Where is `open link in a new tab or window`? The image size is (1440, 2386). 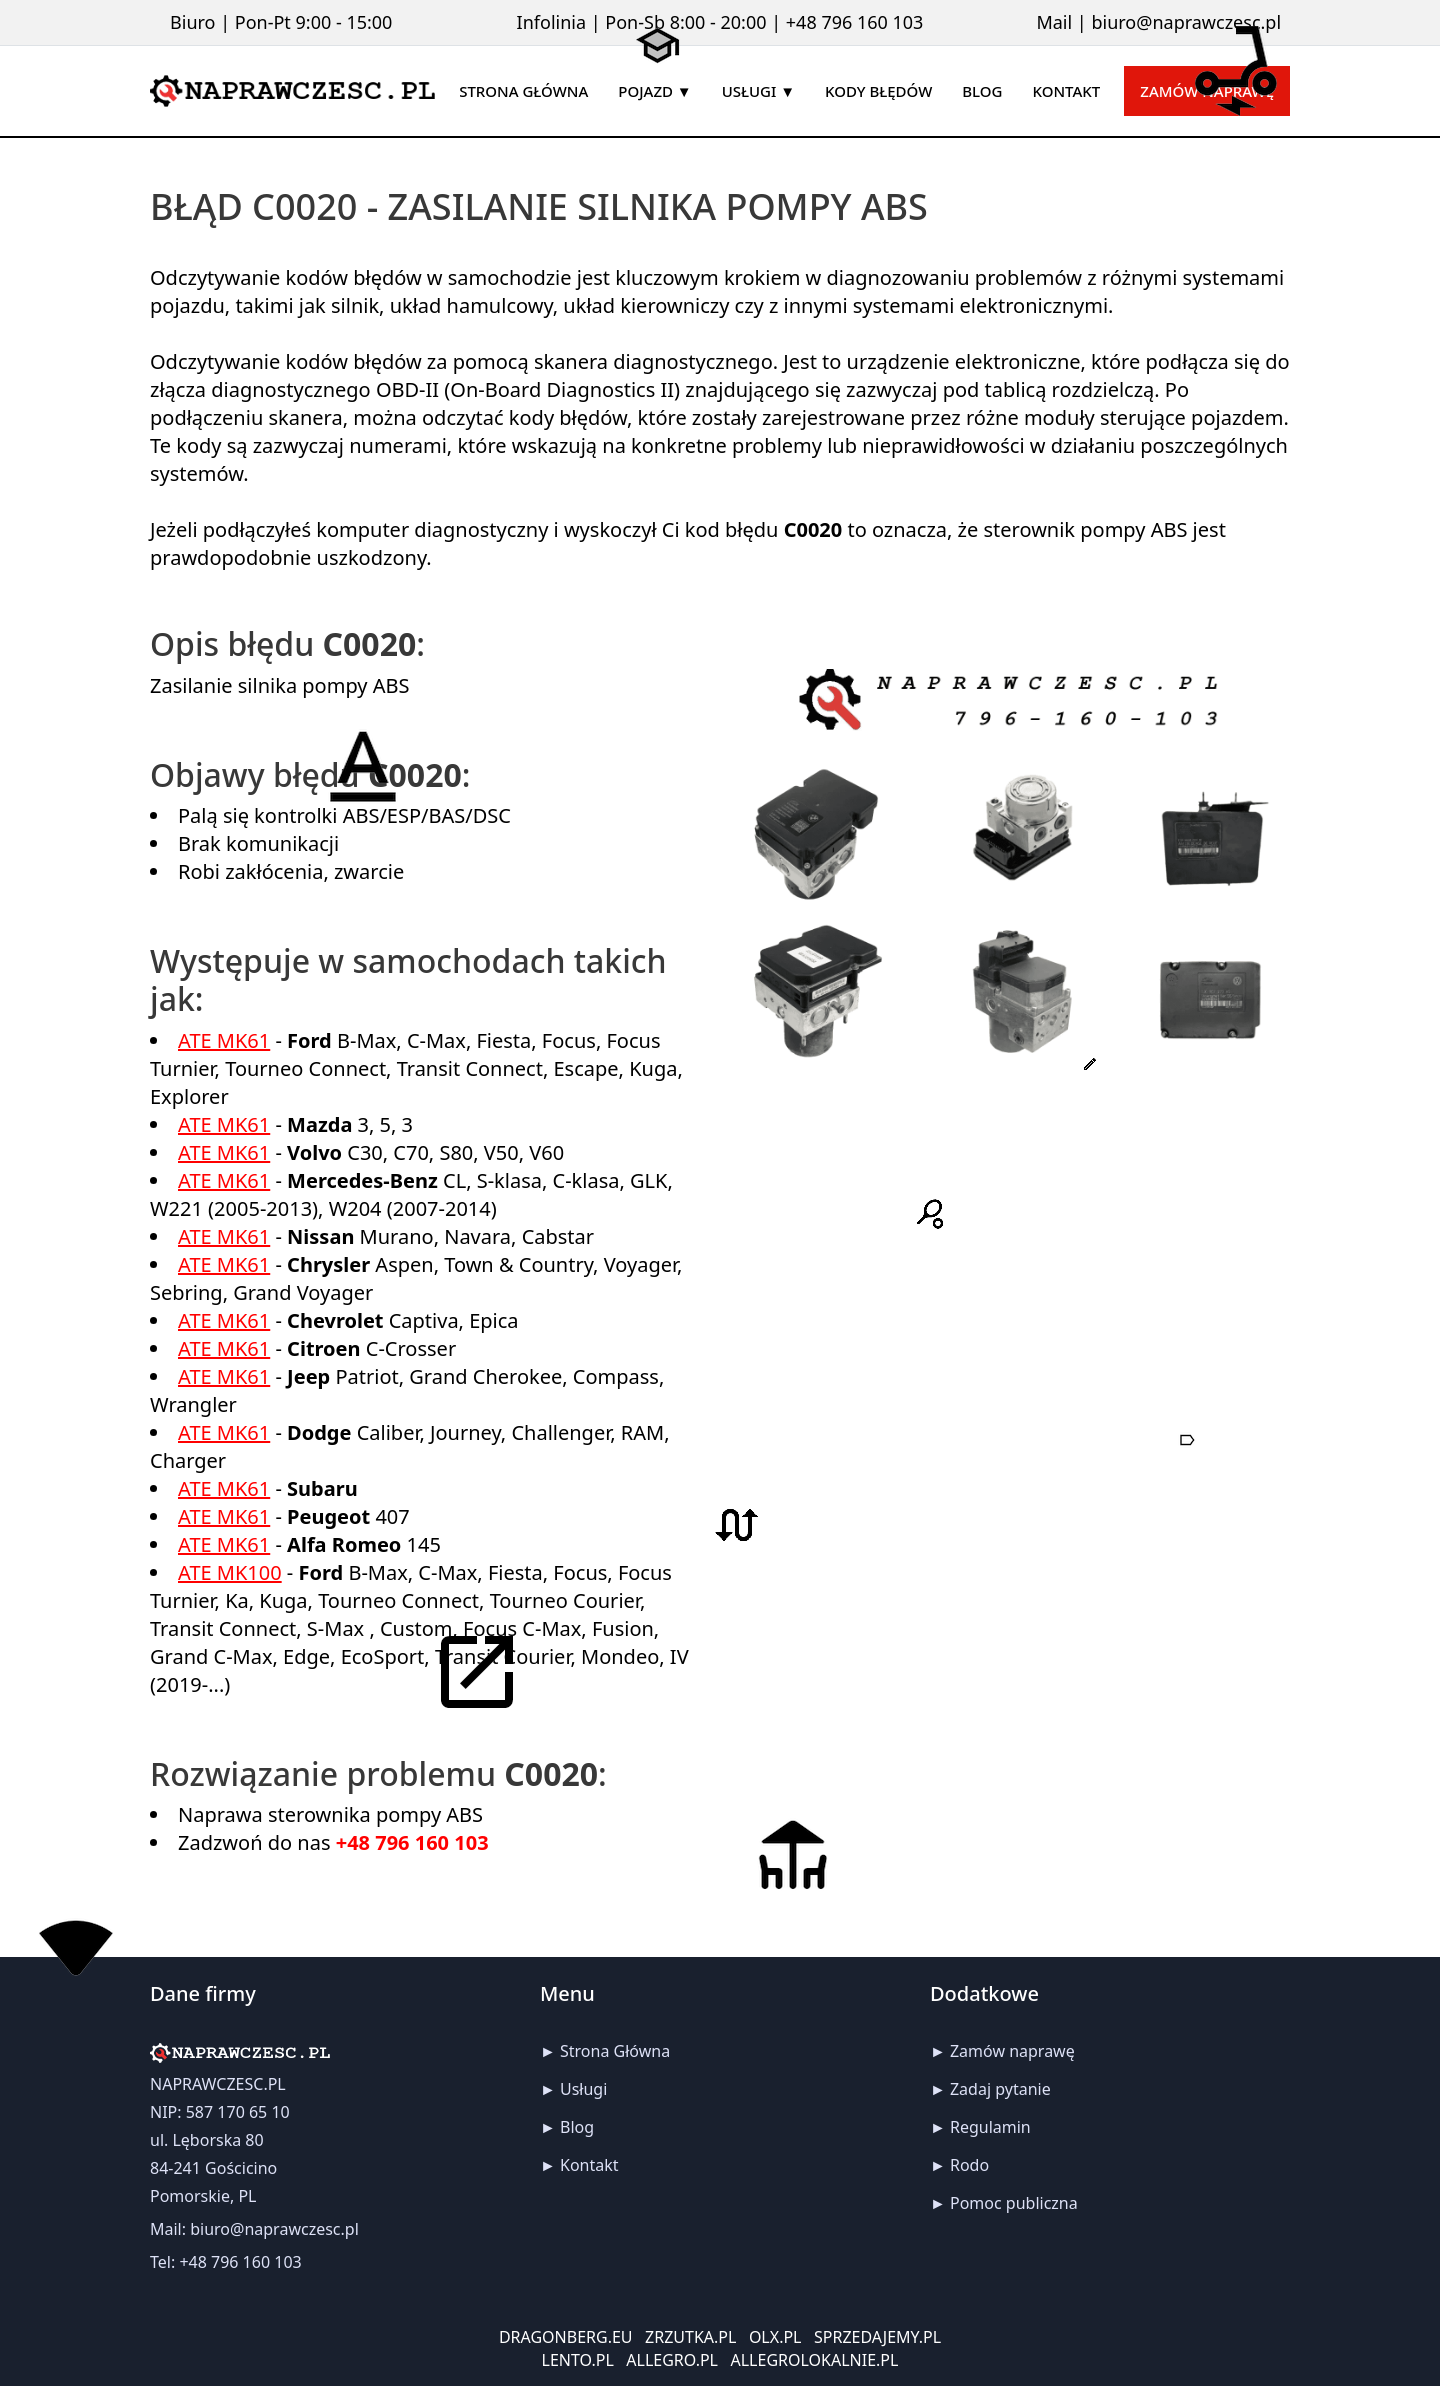 open link in a new tab or window is located at coordinates (477, 1672).